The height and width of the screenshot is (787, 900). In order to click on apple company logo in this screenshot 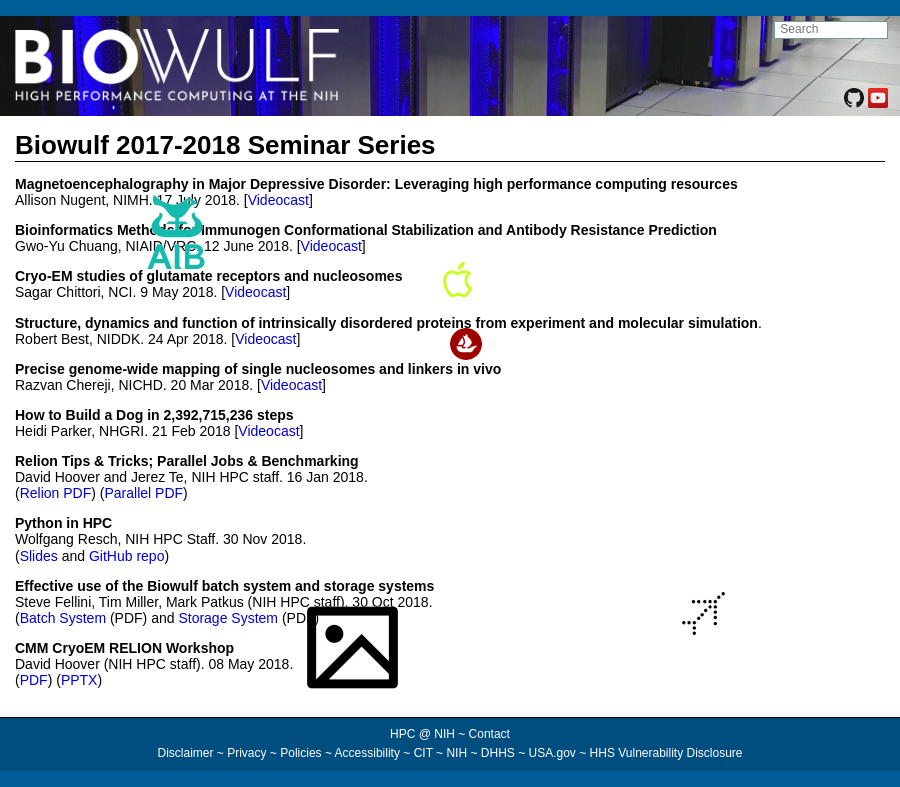, I will do `click(458, 279)`.